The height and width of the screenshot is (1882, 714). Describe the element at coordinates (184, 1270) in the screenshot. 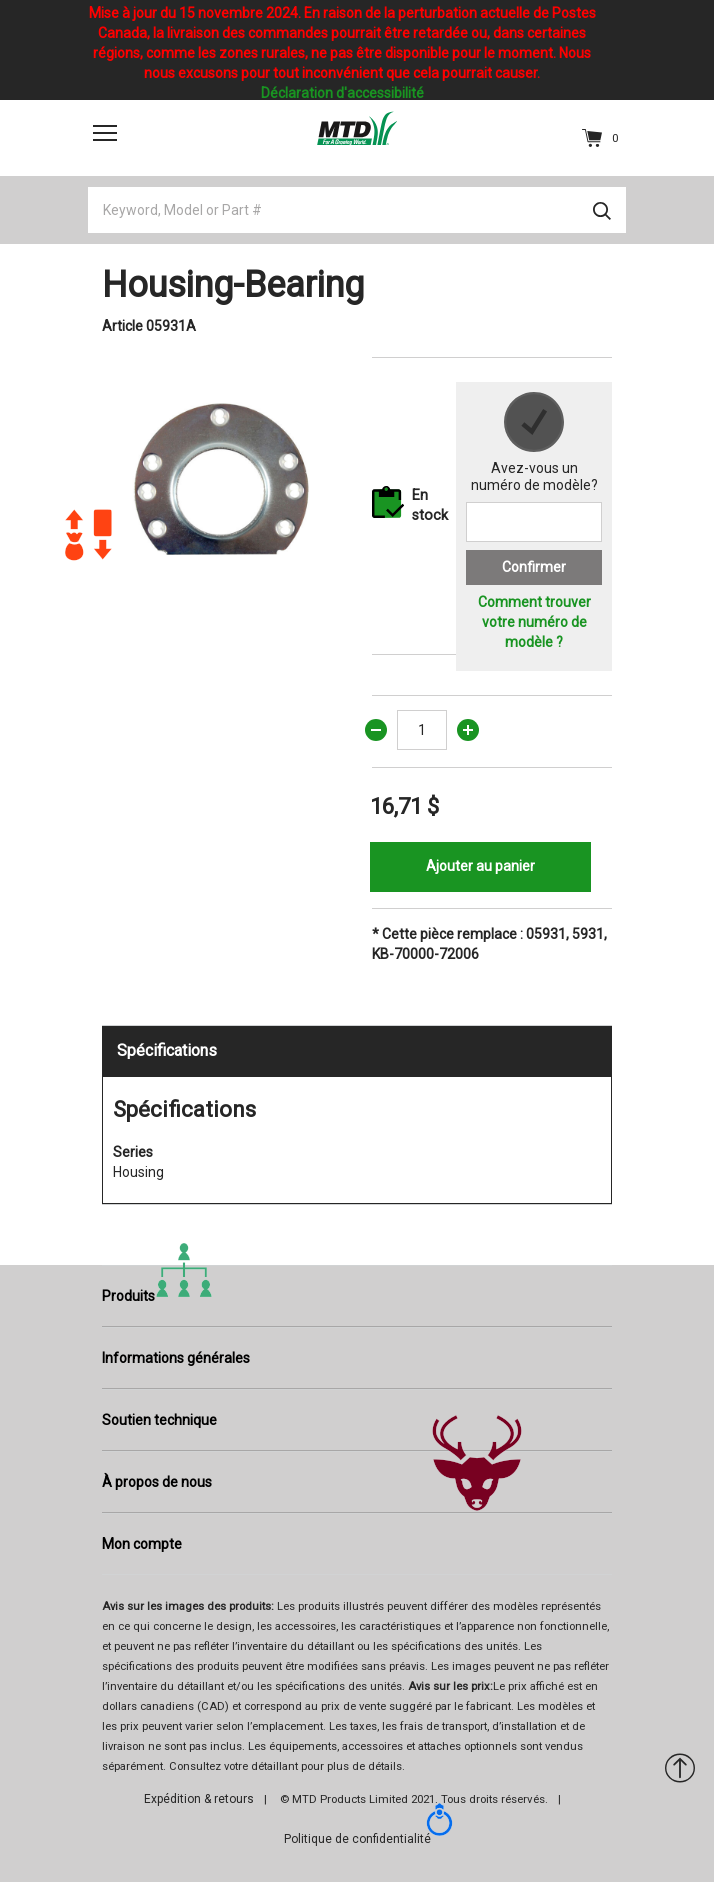

I see `view organizational hierarchy or team structure` at that location.